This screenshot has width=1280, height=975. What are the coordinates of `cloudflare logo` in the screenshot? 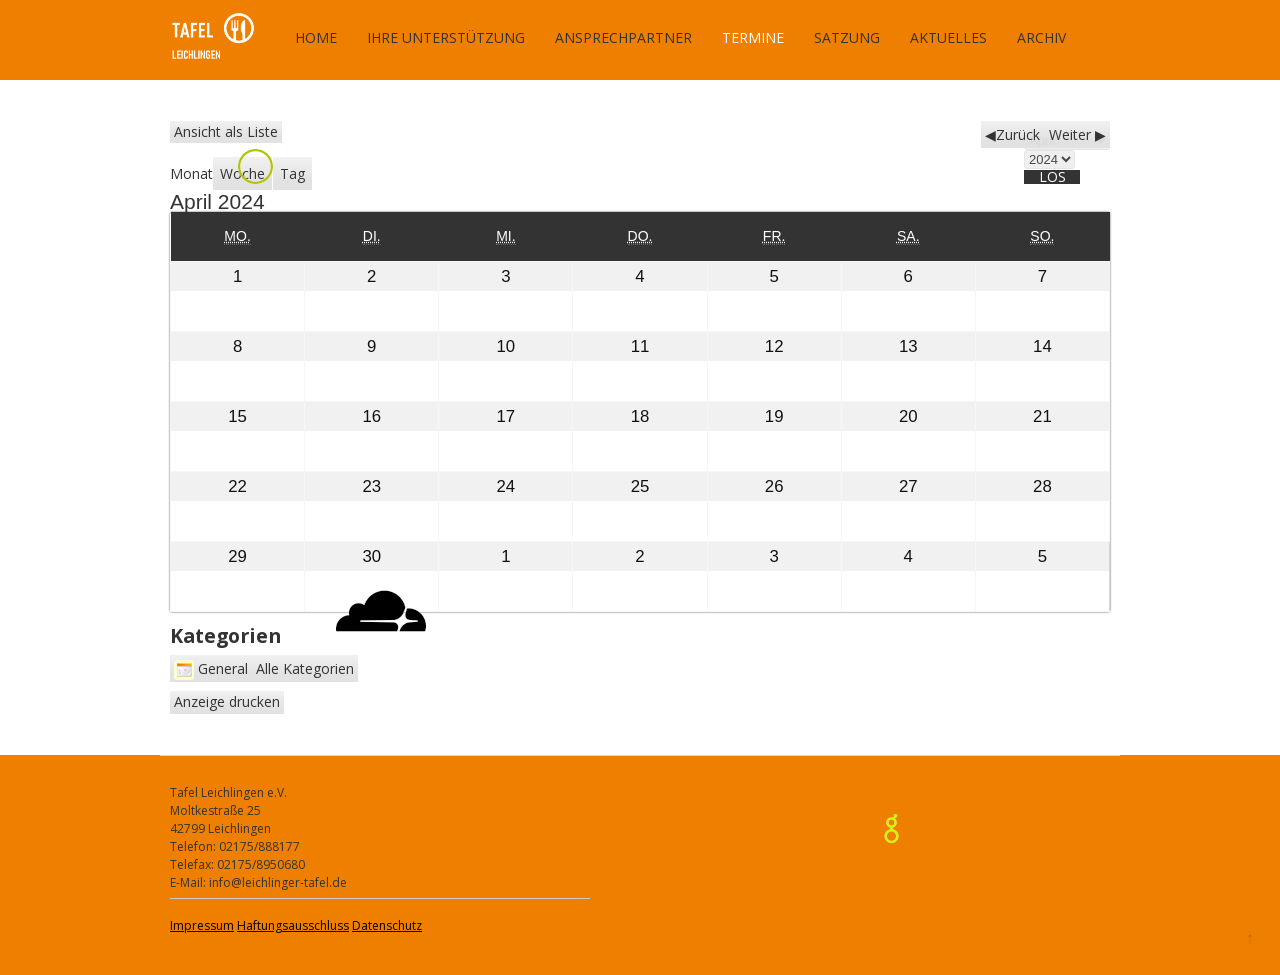 It's located at (381, 611).